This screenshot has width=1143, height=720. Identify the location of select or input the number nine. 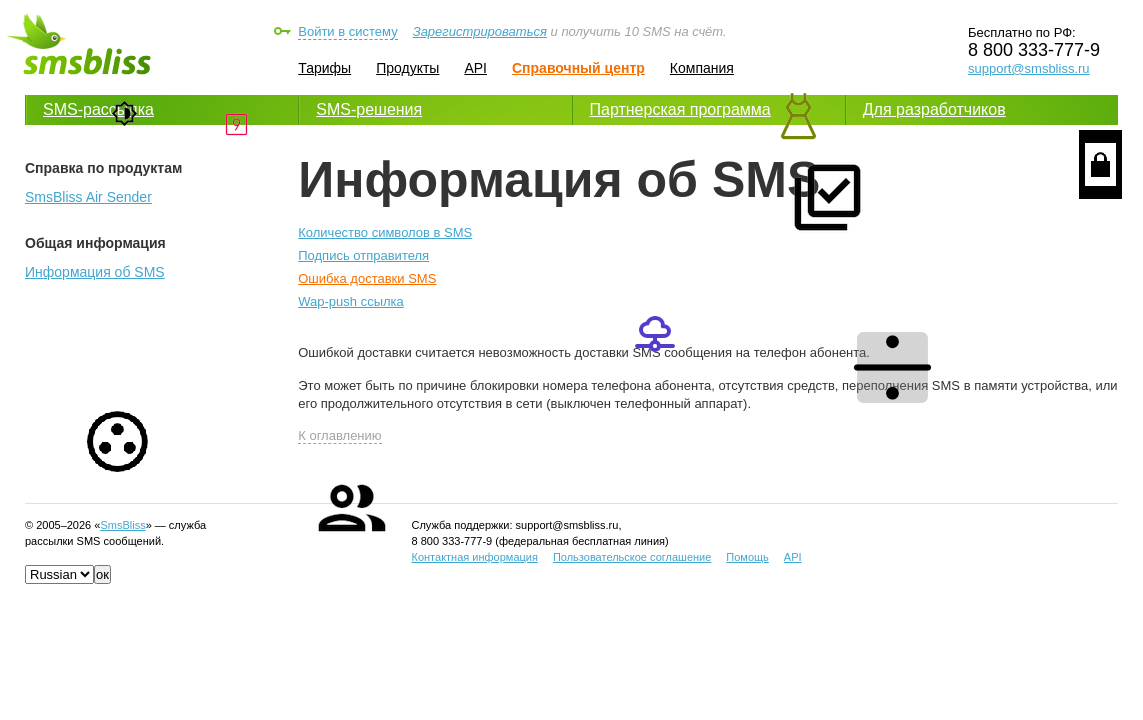
(236, 124).